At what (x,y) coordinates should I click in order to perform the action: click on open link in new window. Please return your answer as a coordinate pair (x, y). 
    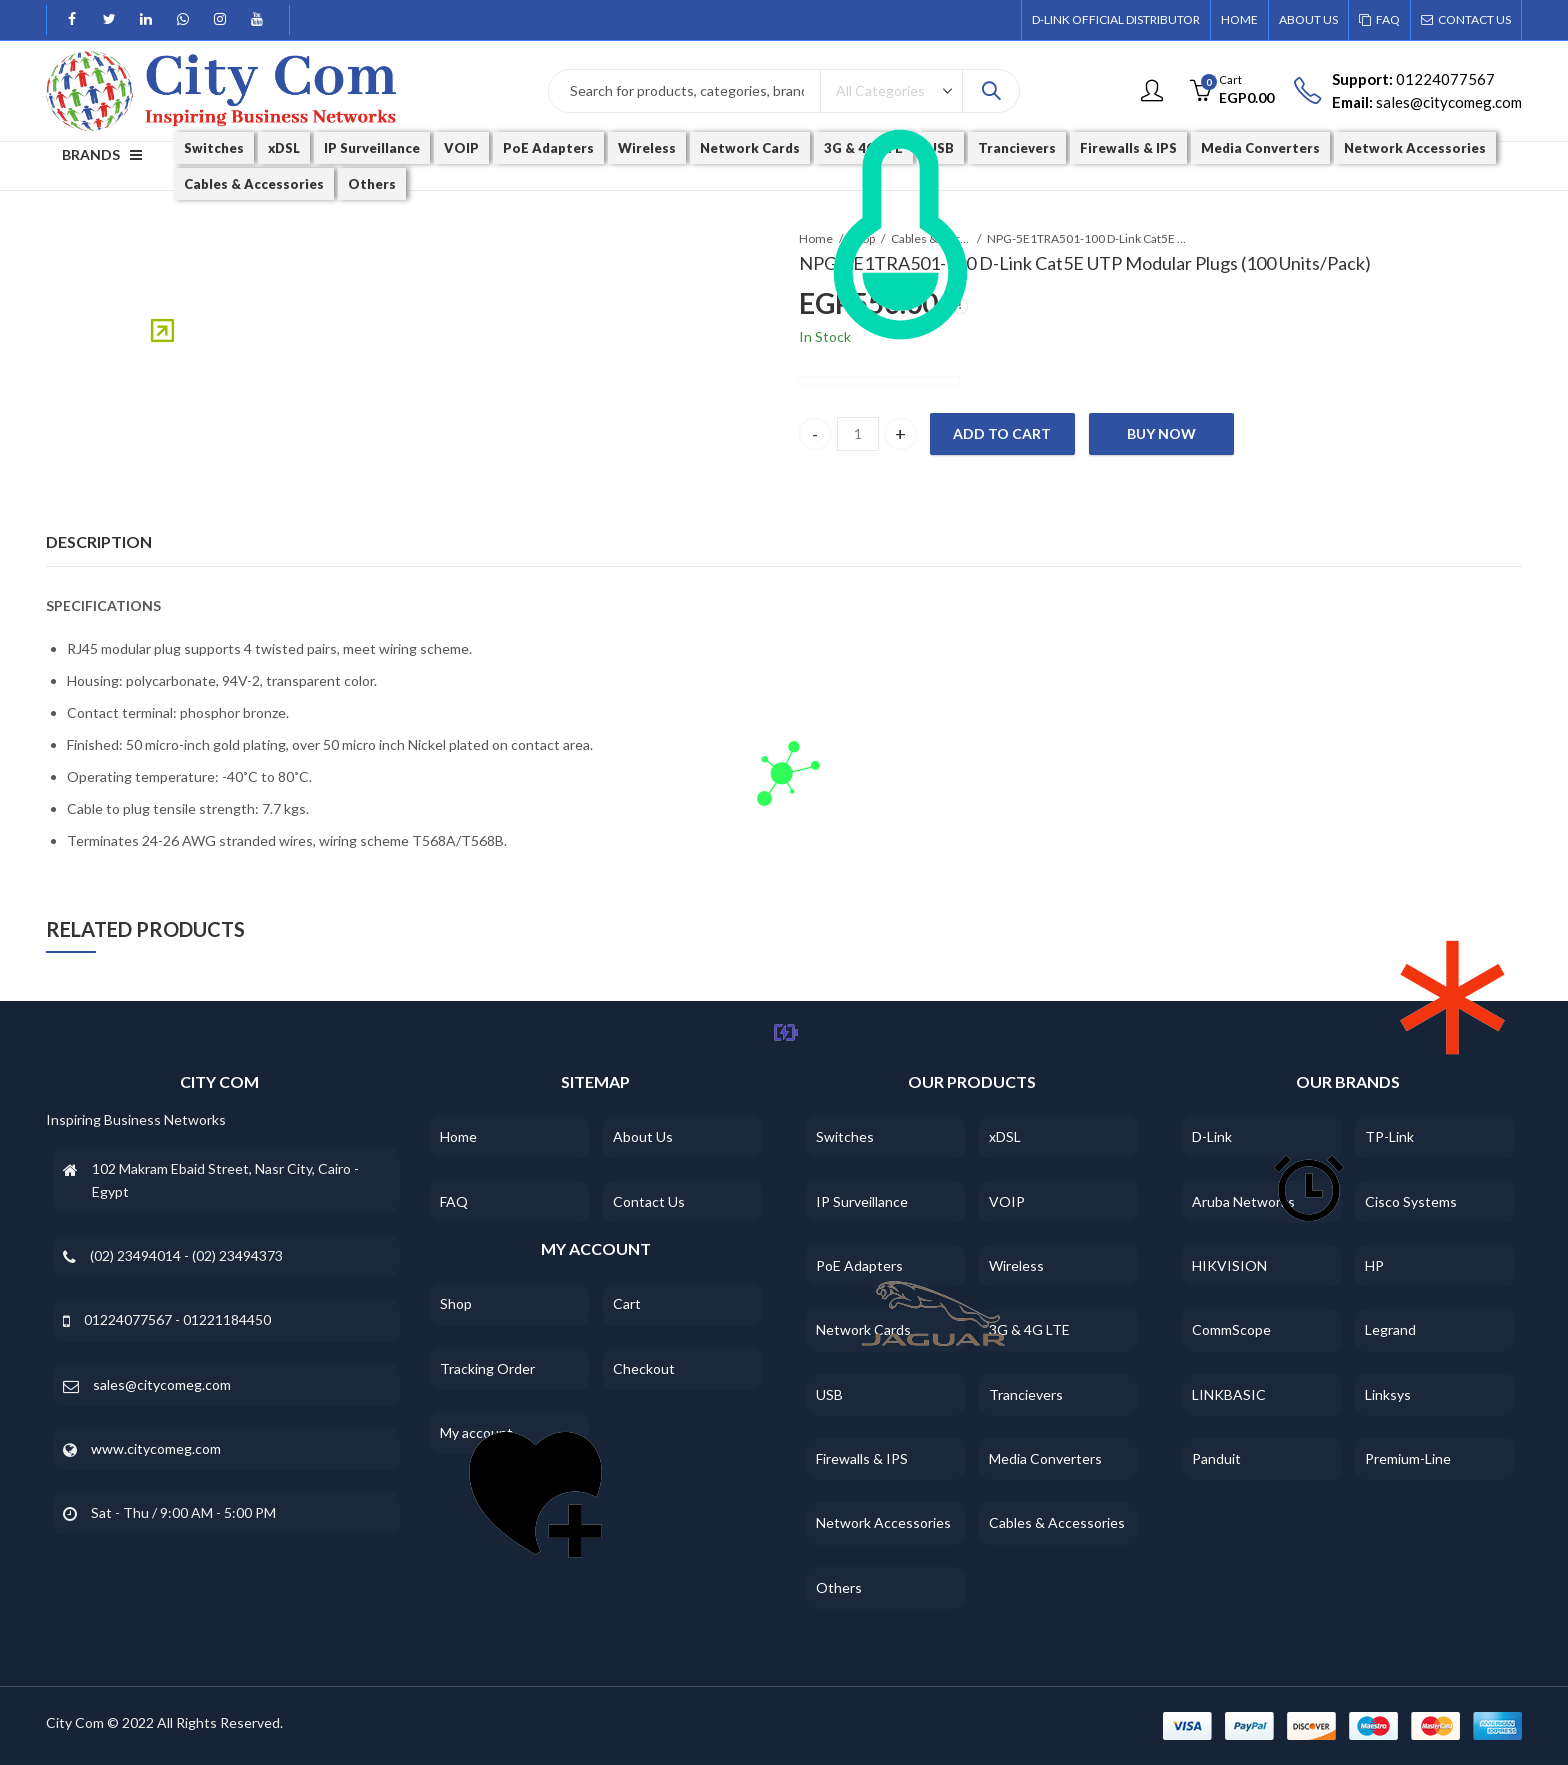
    Looking at the image, I should click on (162, 330).